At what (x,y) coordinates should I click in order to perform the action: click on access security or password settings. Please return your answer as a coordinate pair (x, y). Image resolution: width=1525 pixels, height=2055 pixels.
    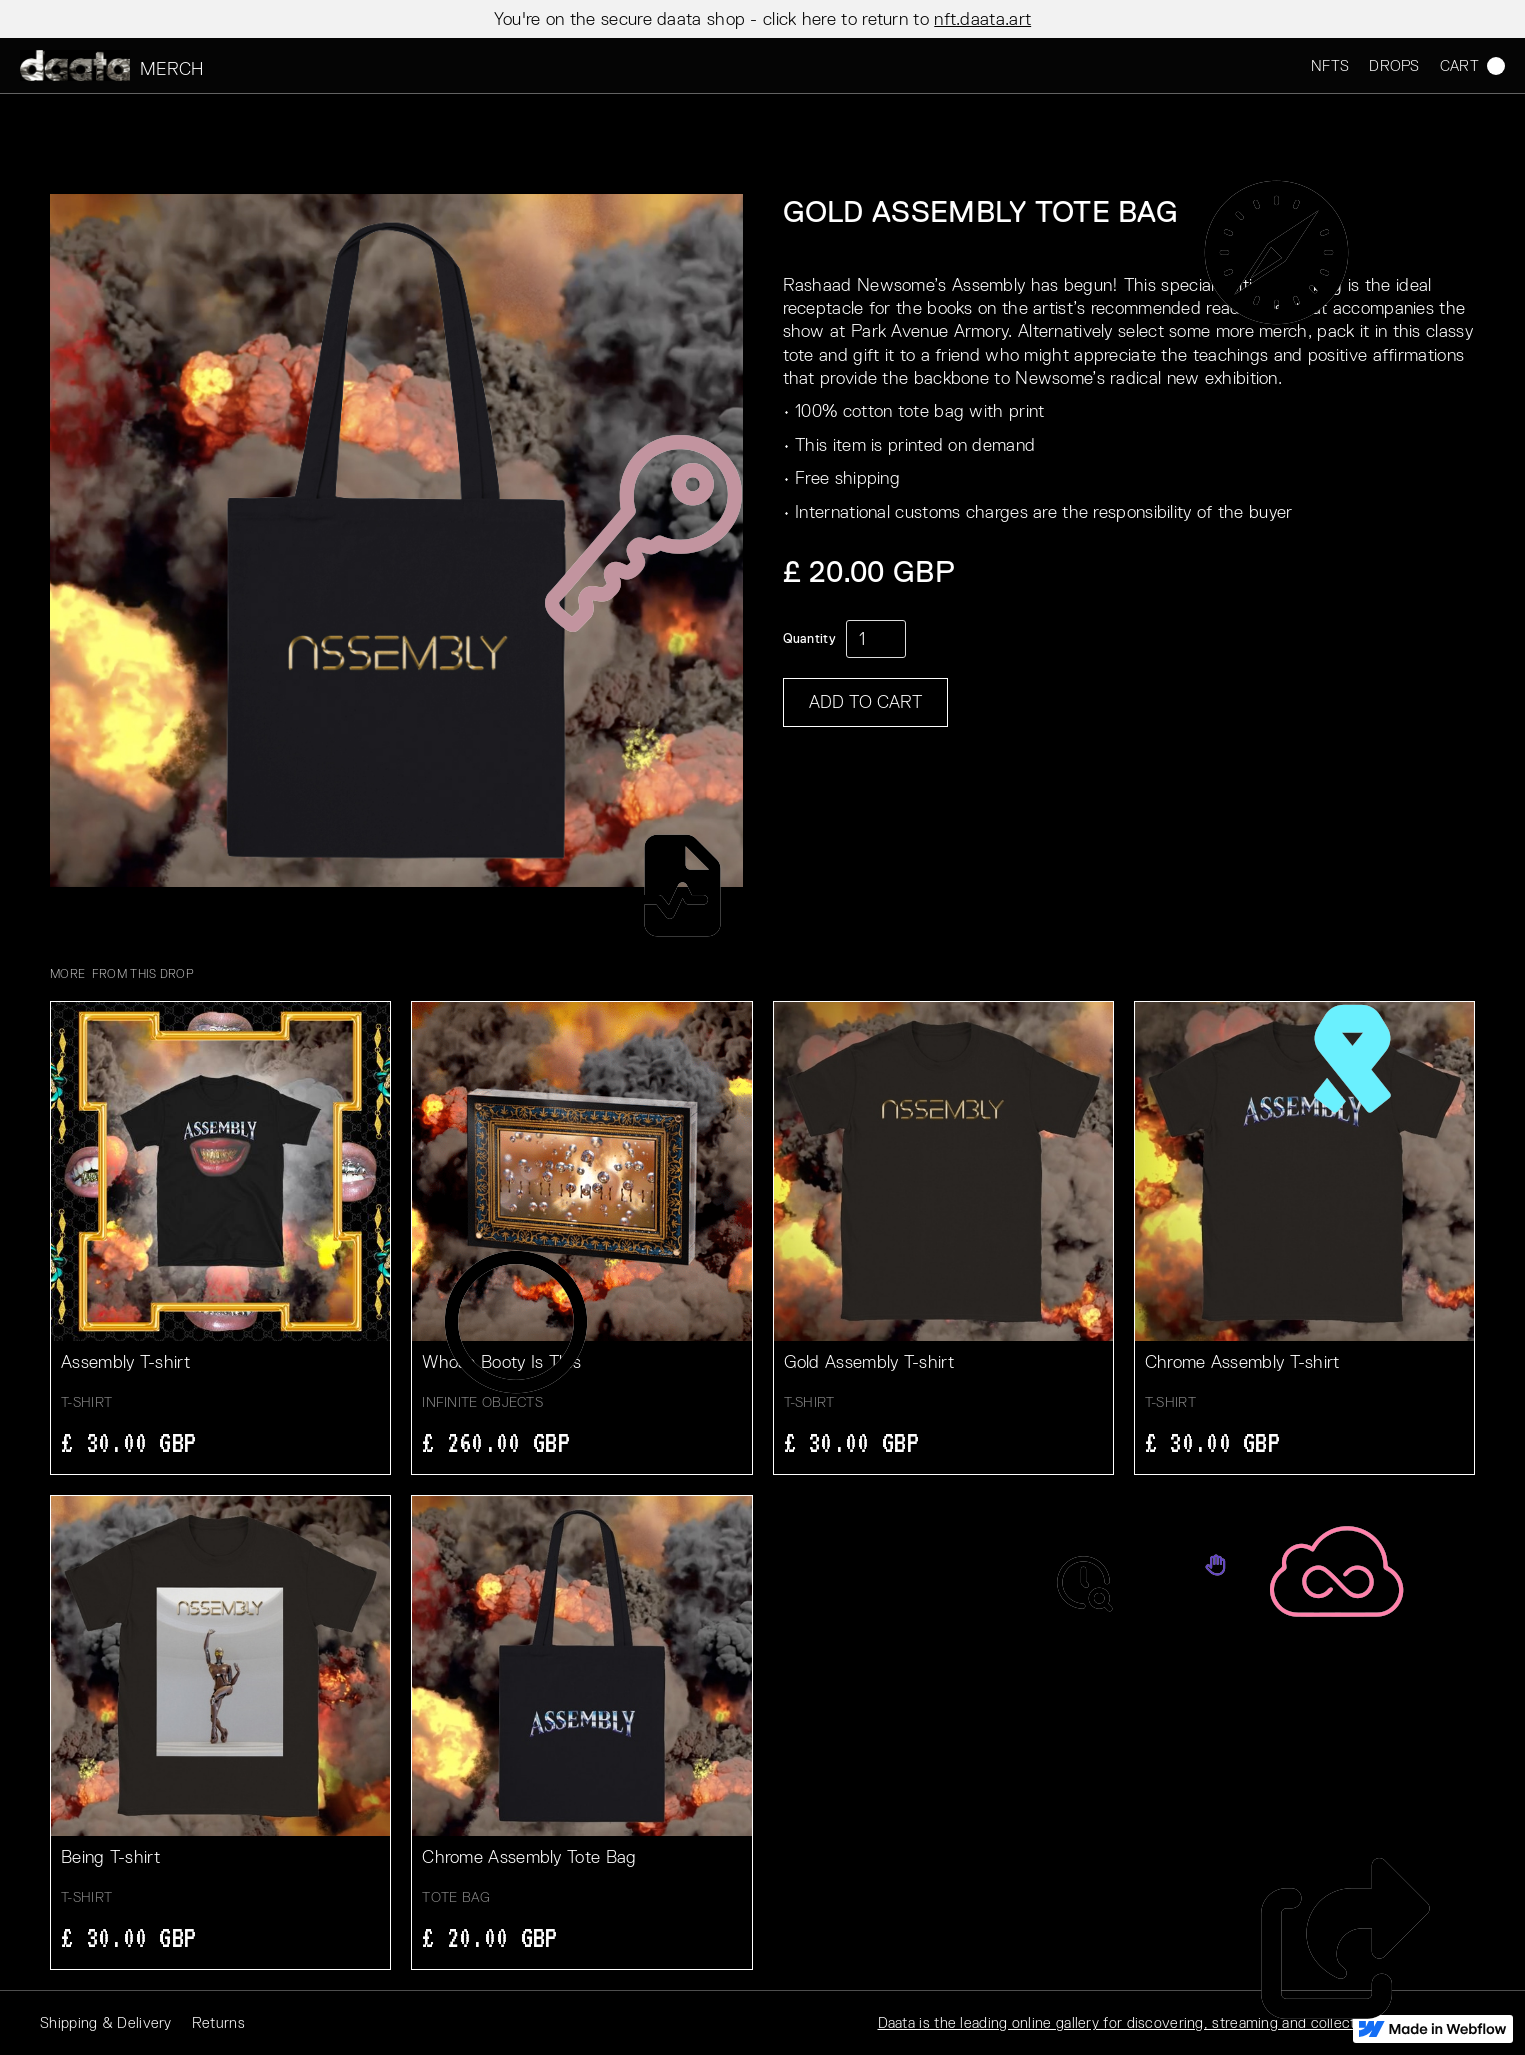
    Looking at the image, I should click on (643, 533).